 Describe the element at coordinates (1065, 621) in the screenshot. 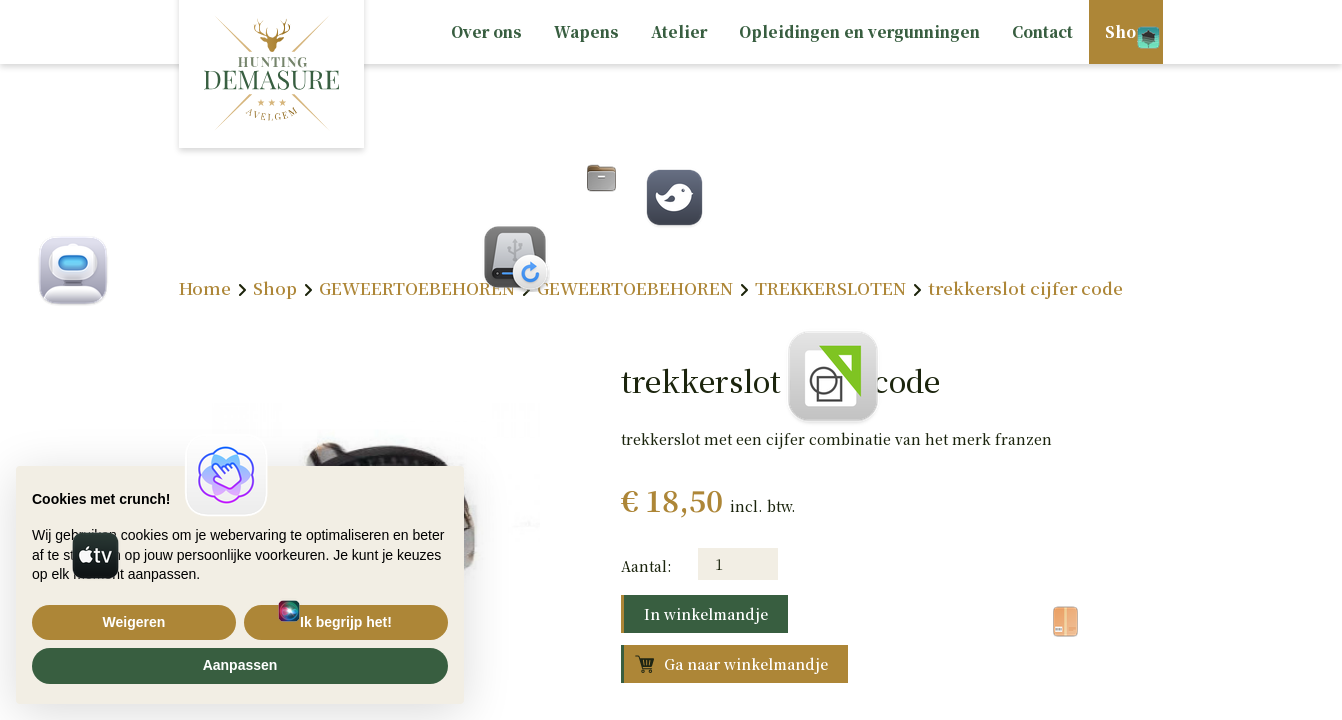

I see `open package manager application` at that location.